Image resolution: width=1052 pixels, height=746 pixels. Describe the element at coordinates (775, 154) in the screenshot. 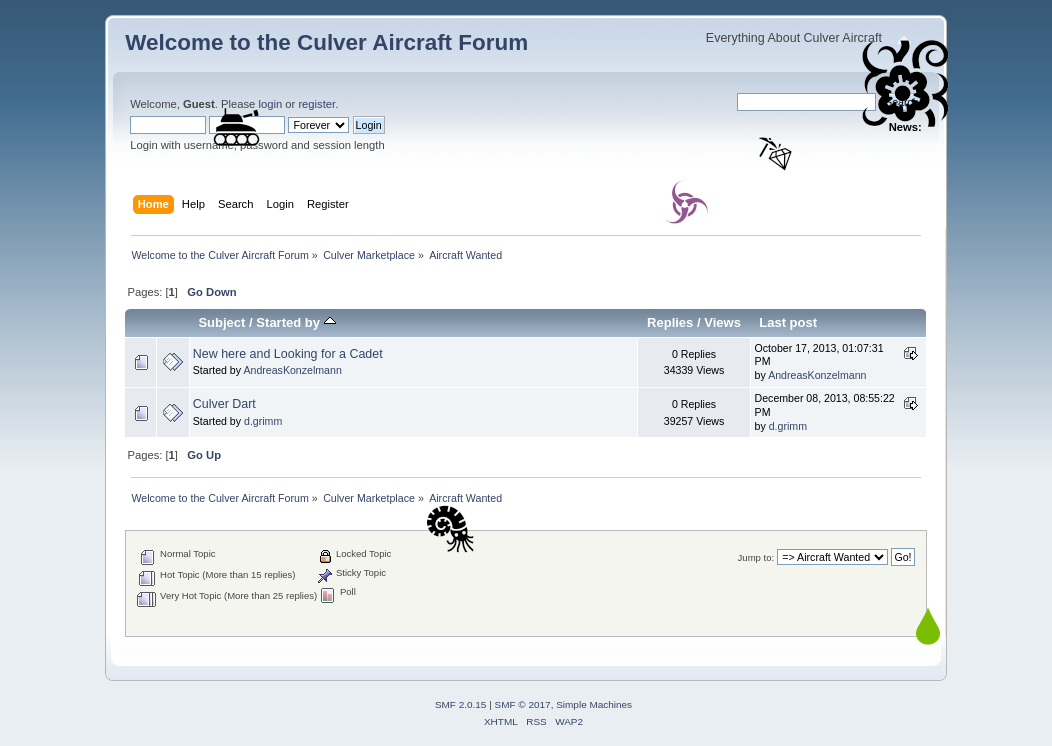

I see `indicates hard difficulty or challenge level` at that location.